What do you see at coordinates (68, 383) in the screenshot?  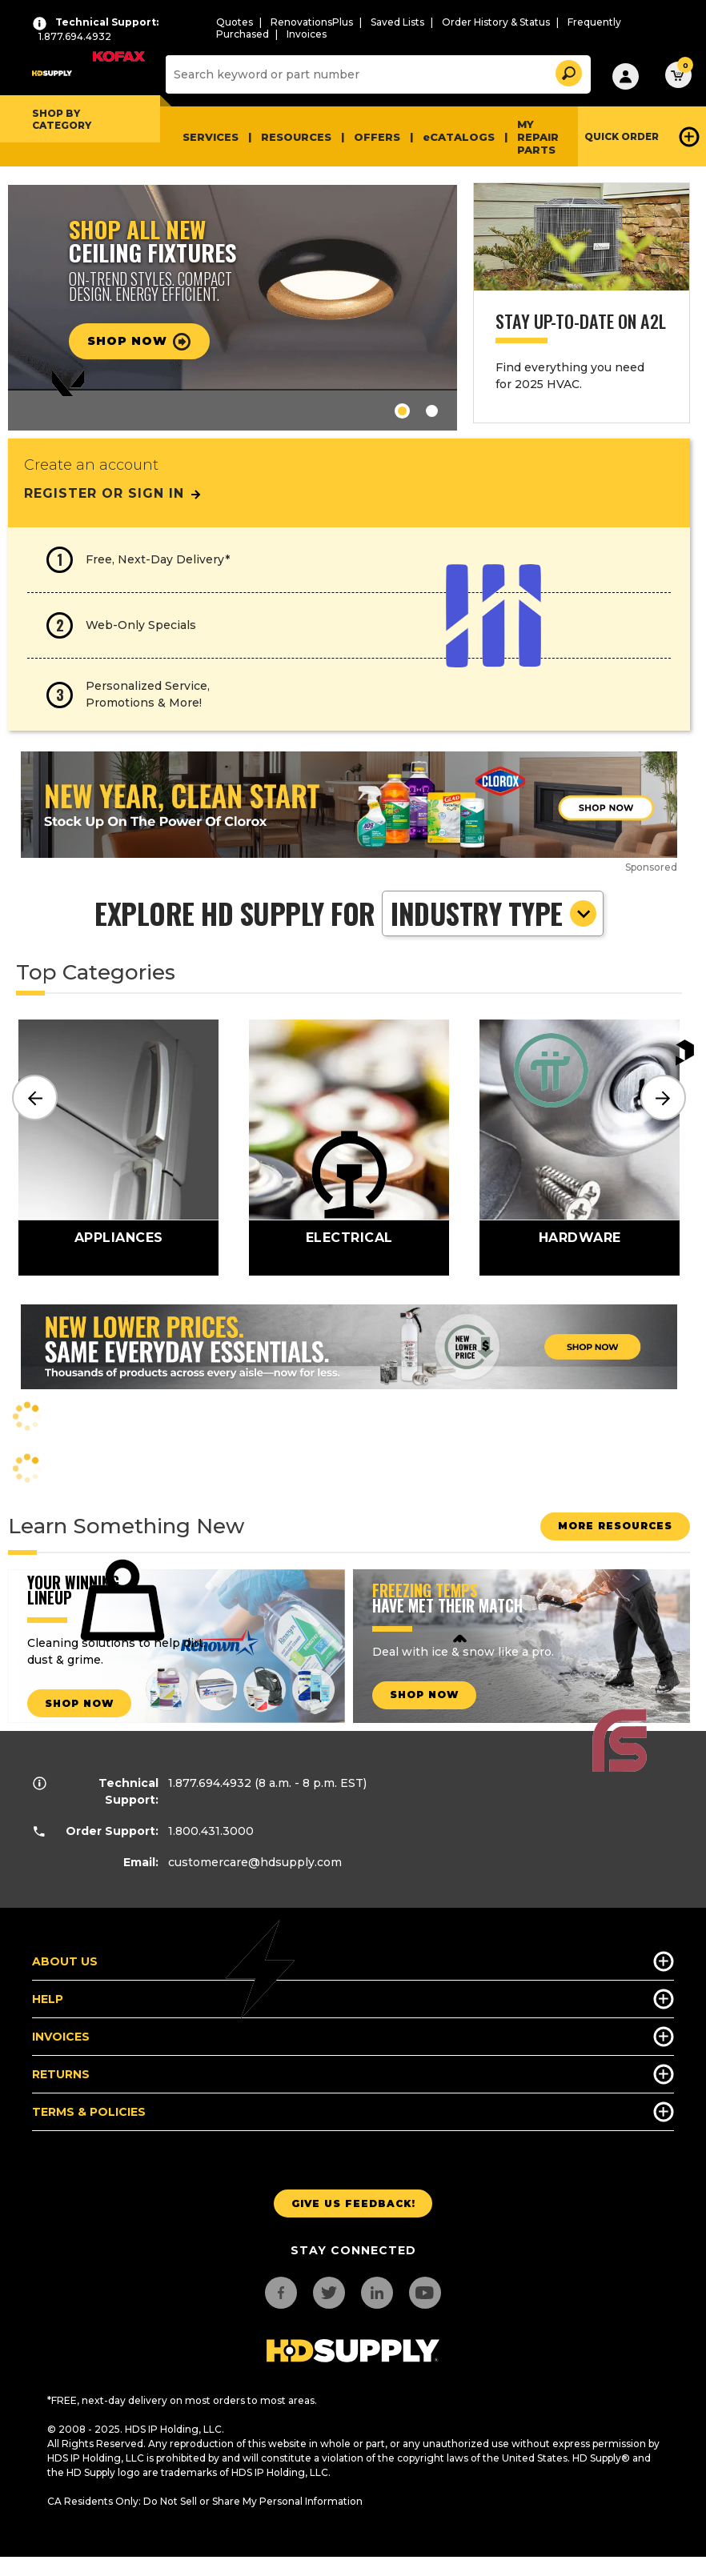 I see `launch valorant game` at bounding box center [68, 383].